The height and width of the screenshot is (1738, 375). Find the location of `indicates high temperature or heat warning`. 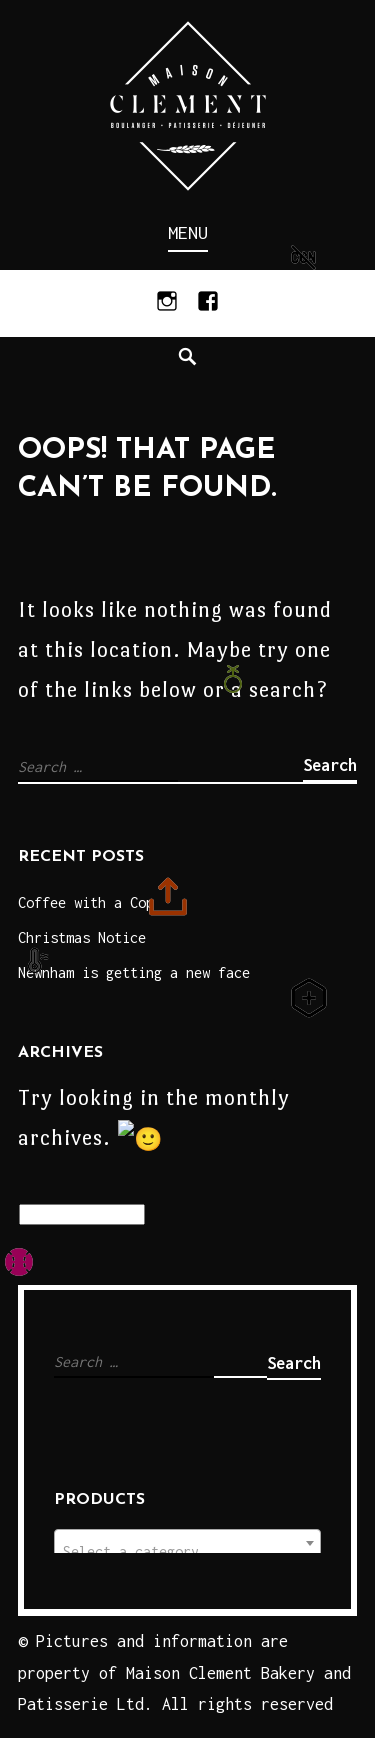

indicates high temperature or heat warning is located at coordinates (35, 960).